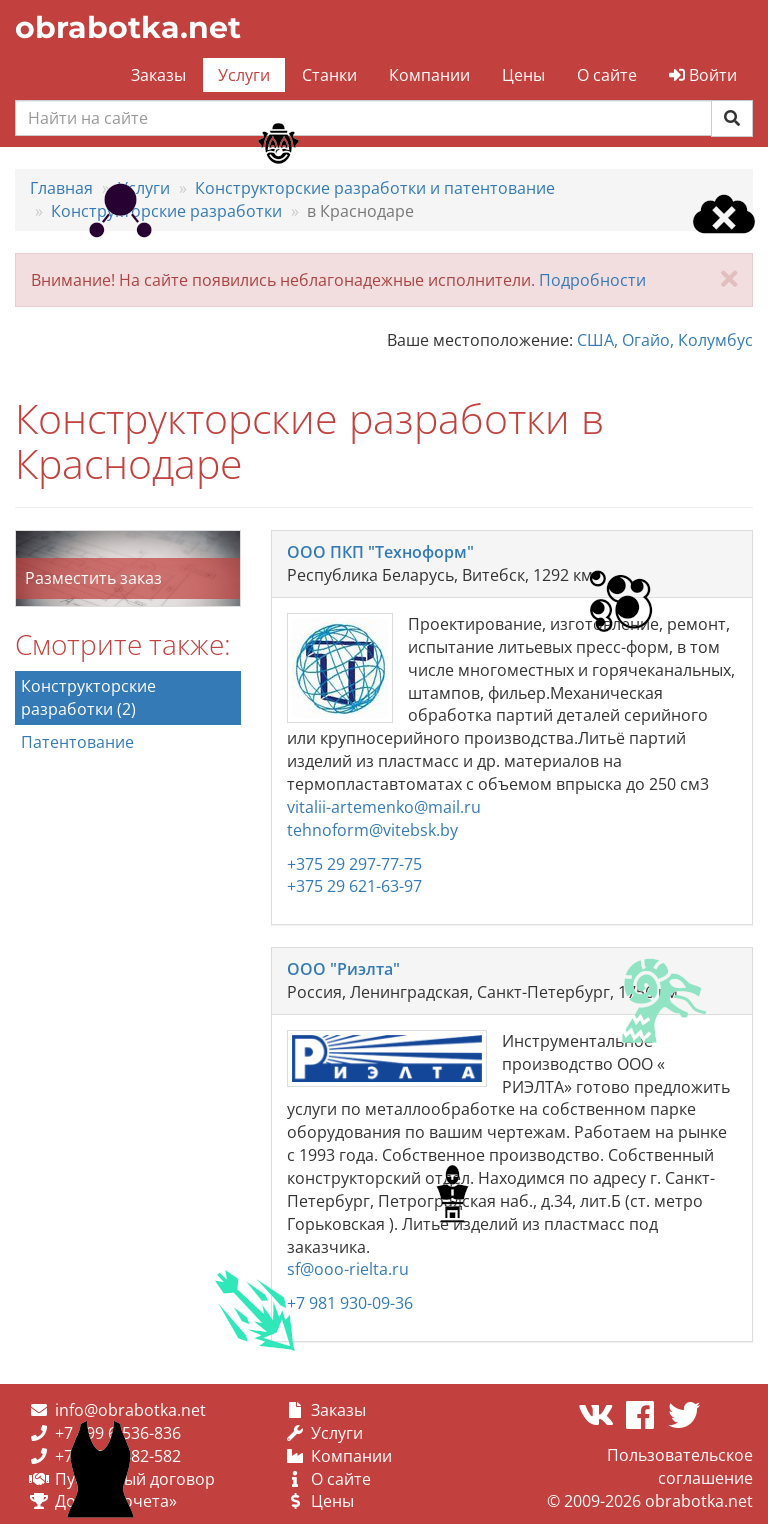 This screenshot has width=768, height=1524. I want to click on indicates water or hydration level, so click(120, 210).